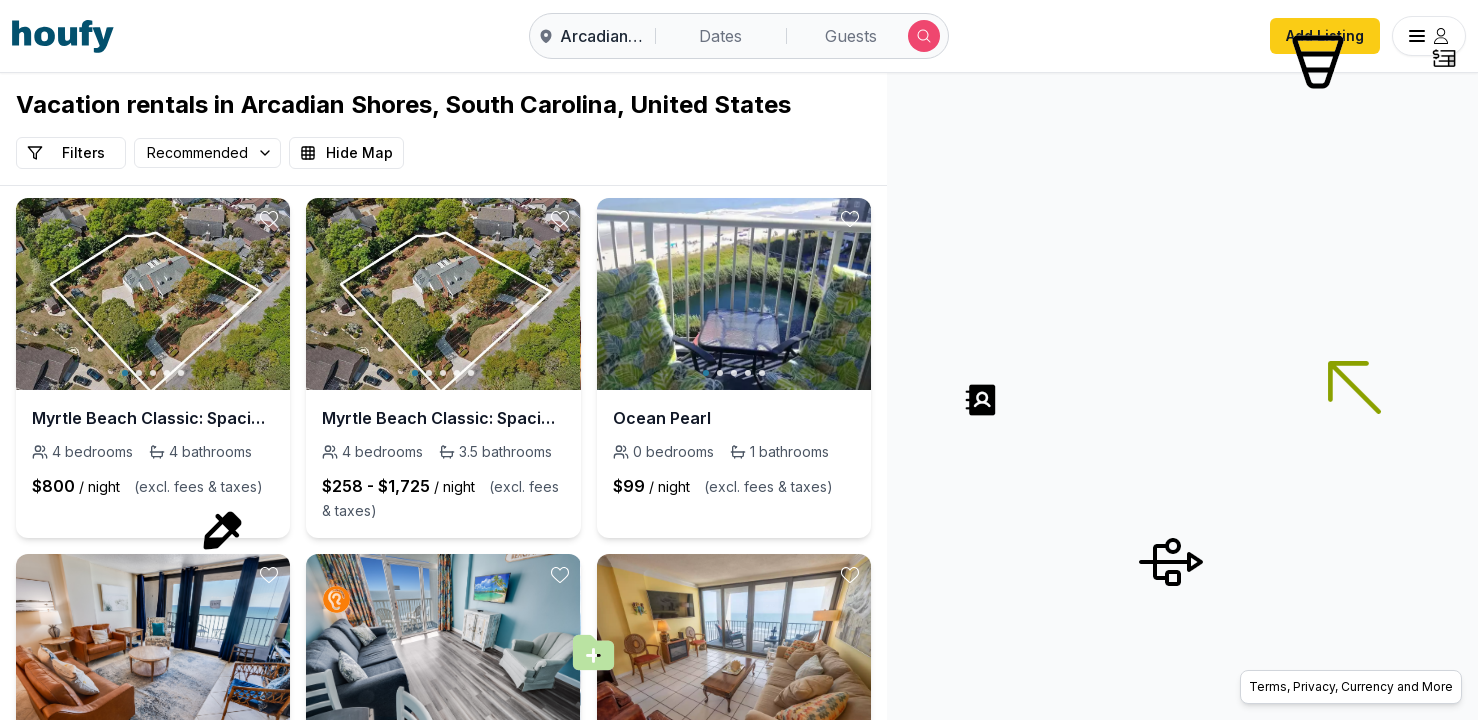  What do you see at coordinates (1318, 62) in the screenshot?
I see `view sales funnel analytics` at bounding box center [1318, 62].